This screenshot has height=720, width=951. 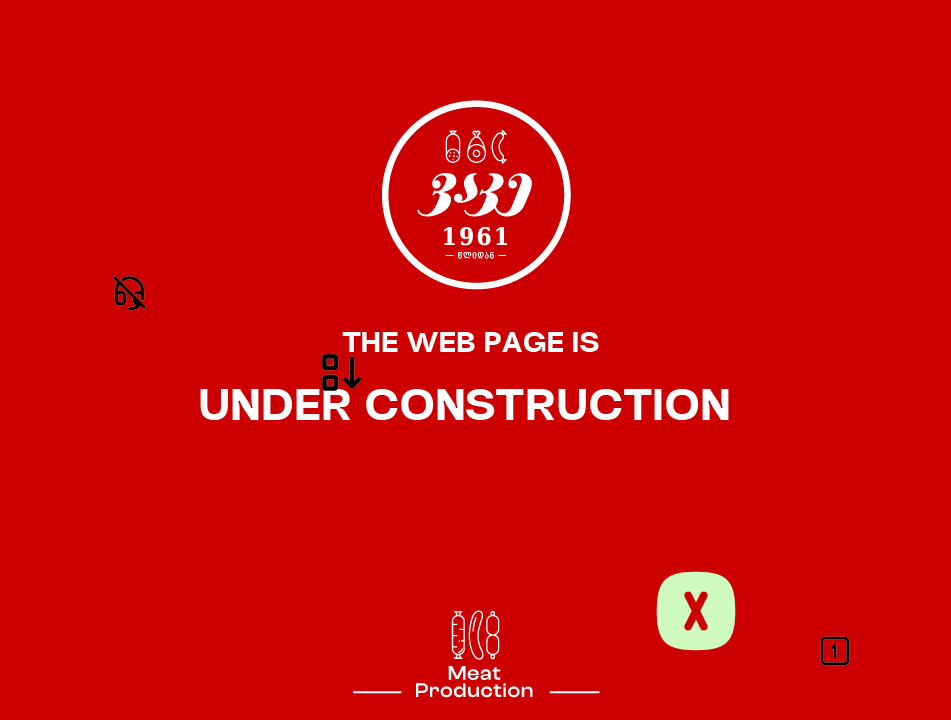 I want to click on close or dismiss a dialog, so click(x=696, y=611).